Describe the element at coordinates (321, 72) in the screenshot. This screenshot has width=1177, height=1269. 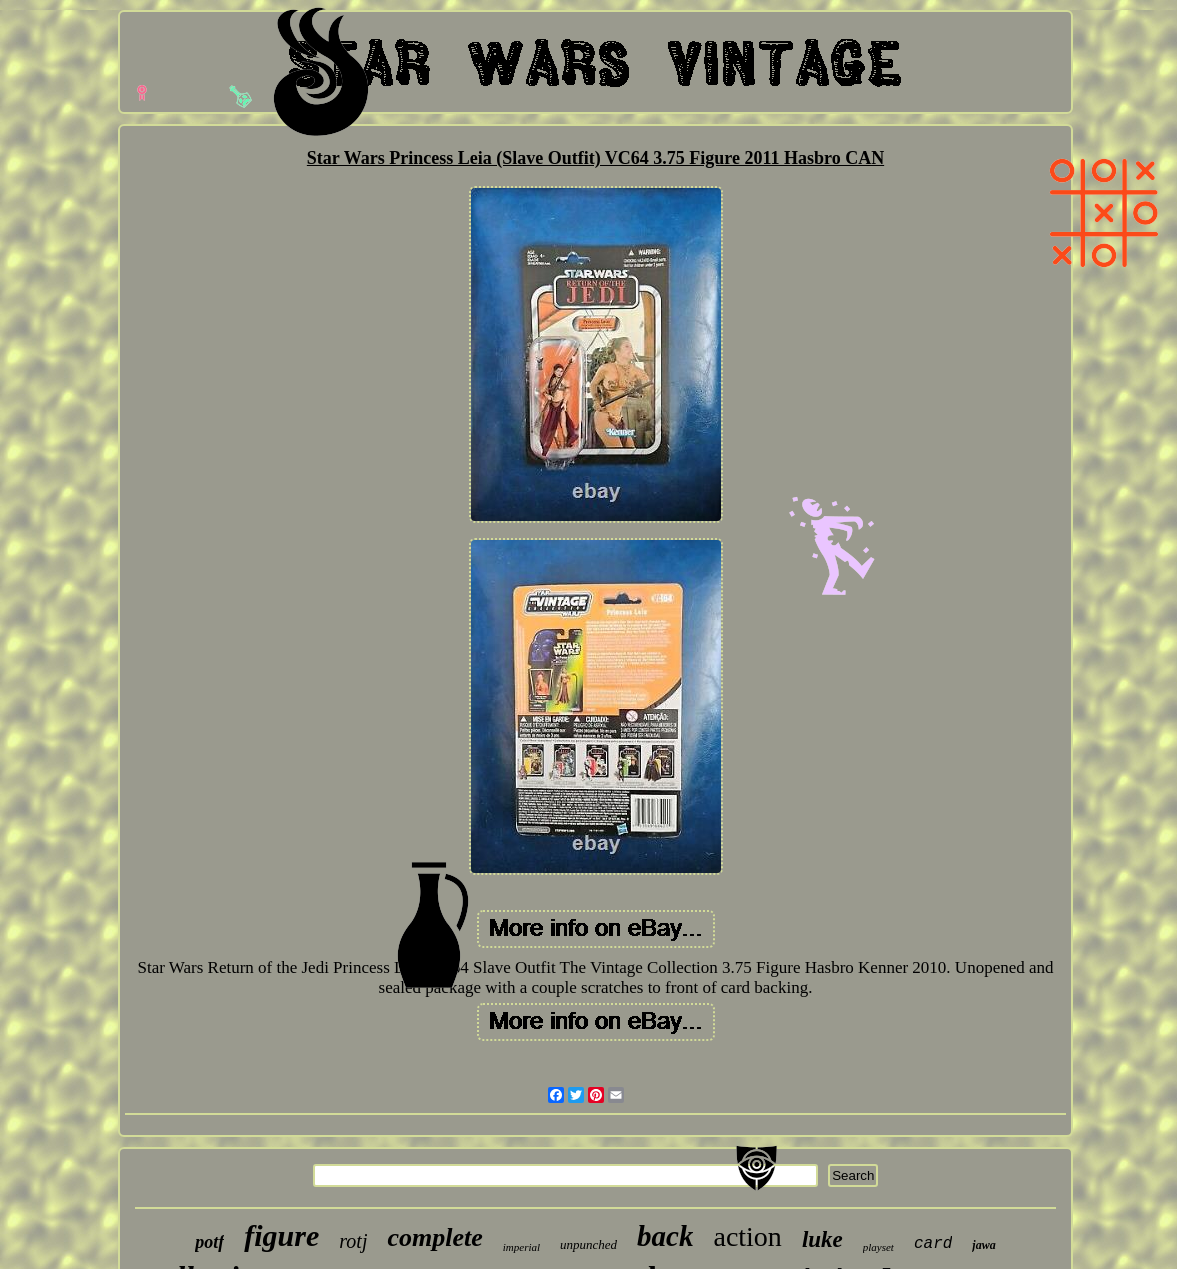
I see `indicates weather effect active in game` at that location.